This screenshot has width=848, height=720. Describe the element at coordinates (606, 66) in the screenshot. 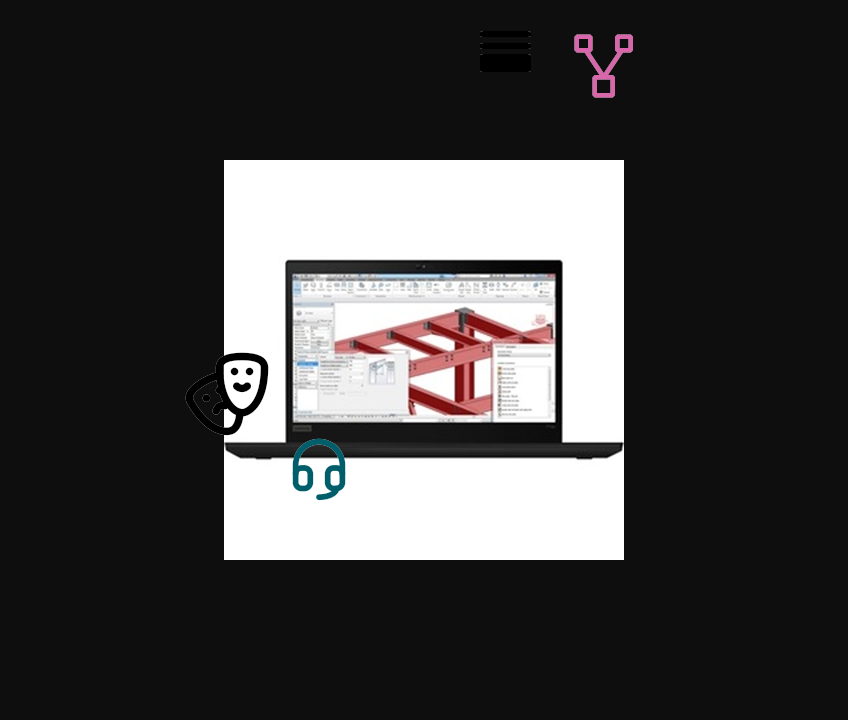

I see `view parent classes or supertypes in code hierarchy` at that location.